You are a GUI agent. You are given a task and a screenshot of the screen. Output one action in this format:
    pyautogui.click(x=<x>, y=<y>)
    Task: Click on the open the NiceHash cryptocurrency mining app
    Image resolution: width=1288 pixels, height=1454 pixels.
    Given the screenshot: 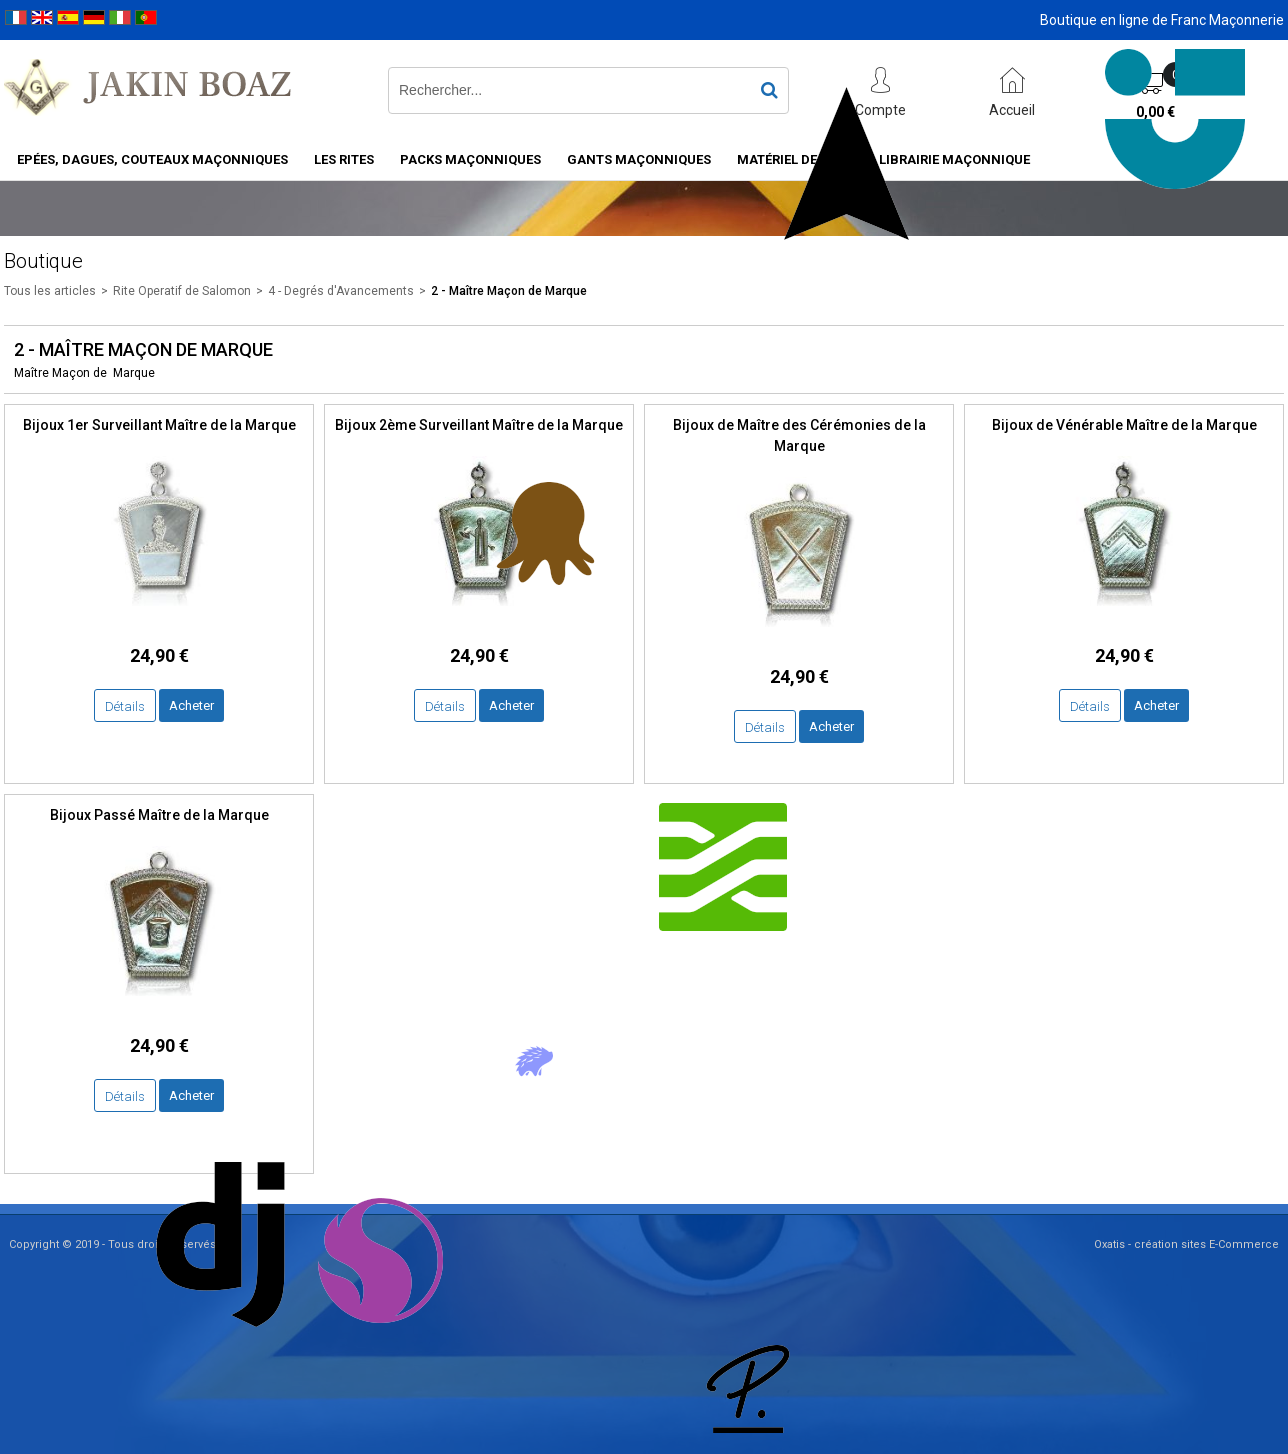 What is the action you would take?
    pyautogui.click(x=1175, y=119)
    